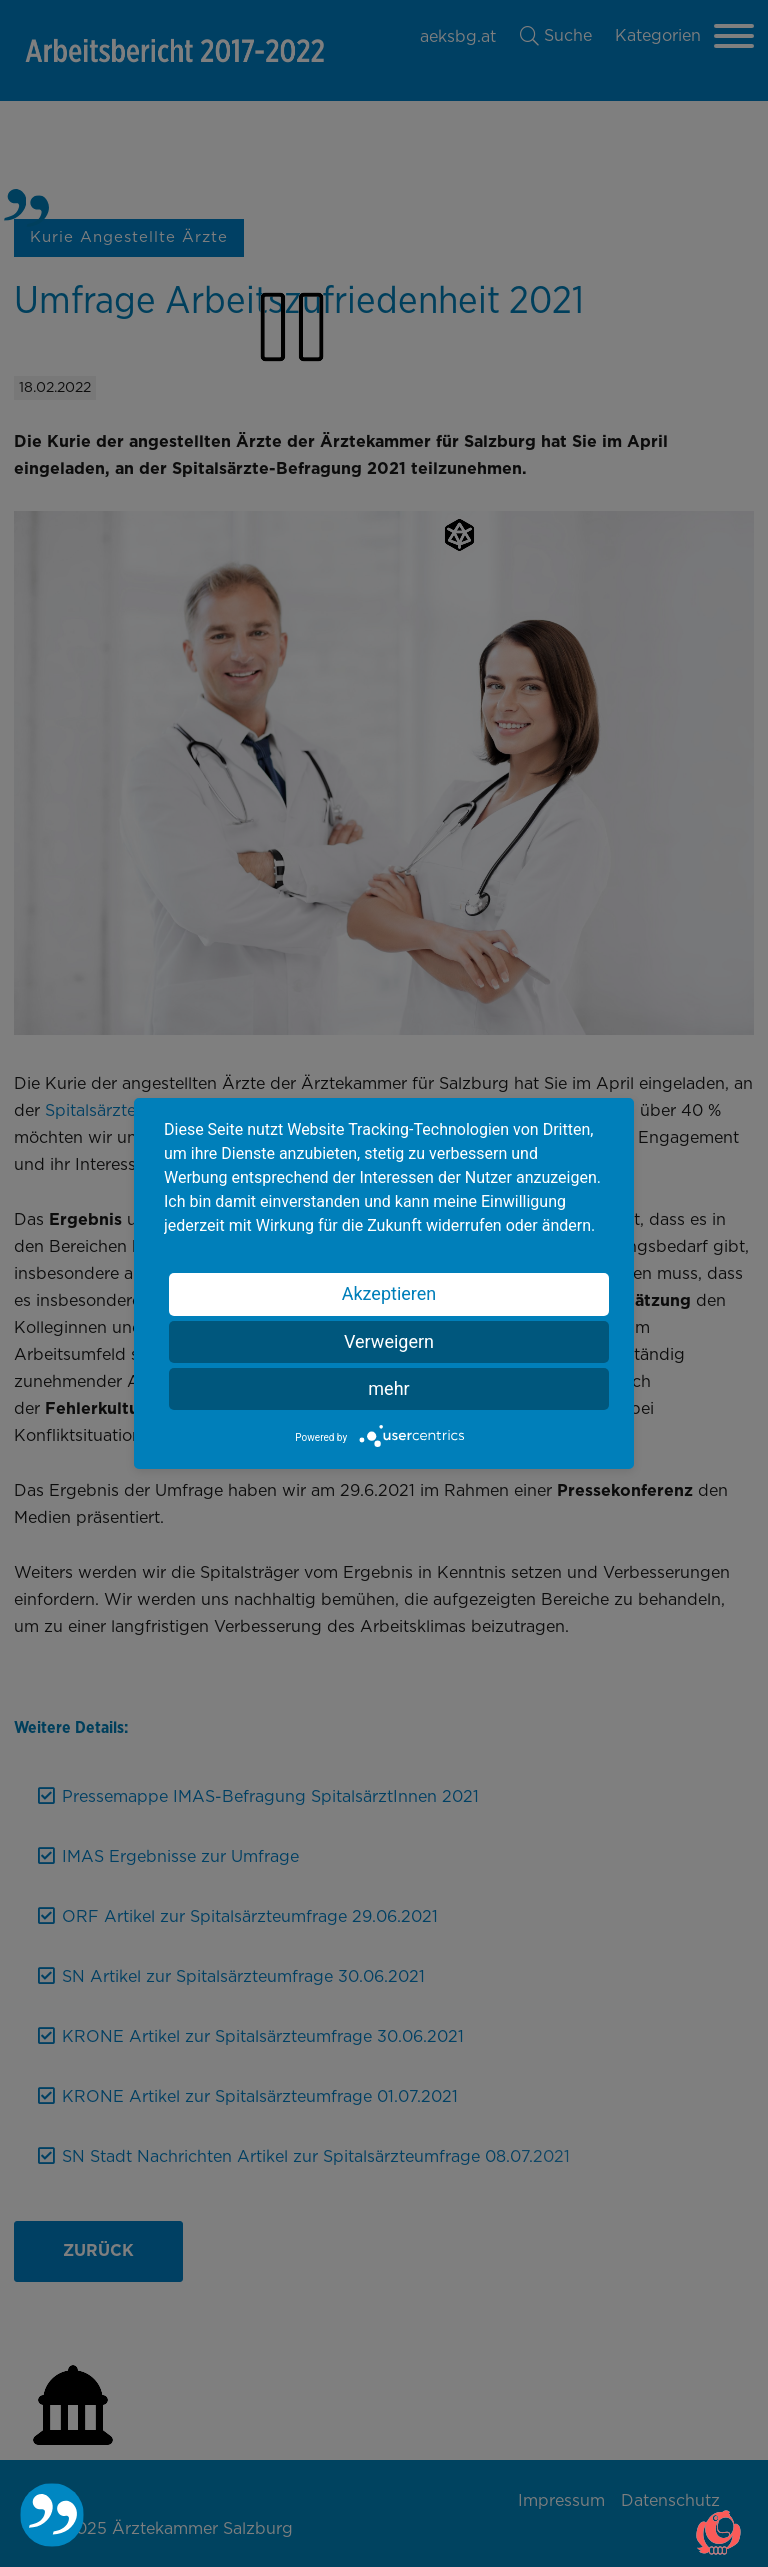 The image size is (768, 2567). What do you see at coordinates (292, 327) in the screenshot?
I see `pause media playback` at bounding box center [292, 327].